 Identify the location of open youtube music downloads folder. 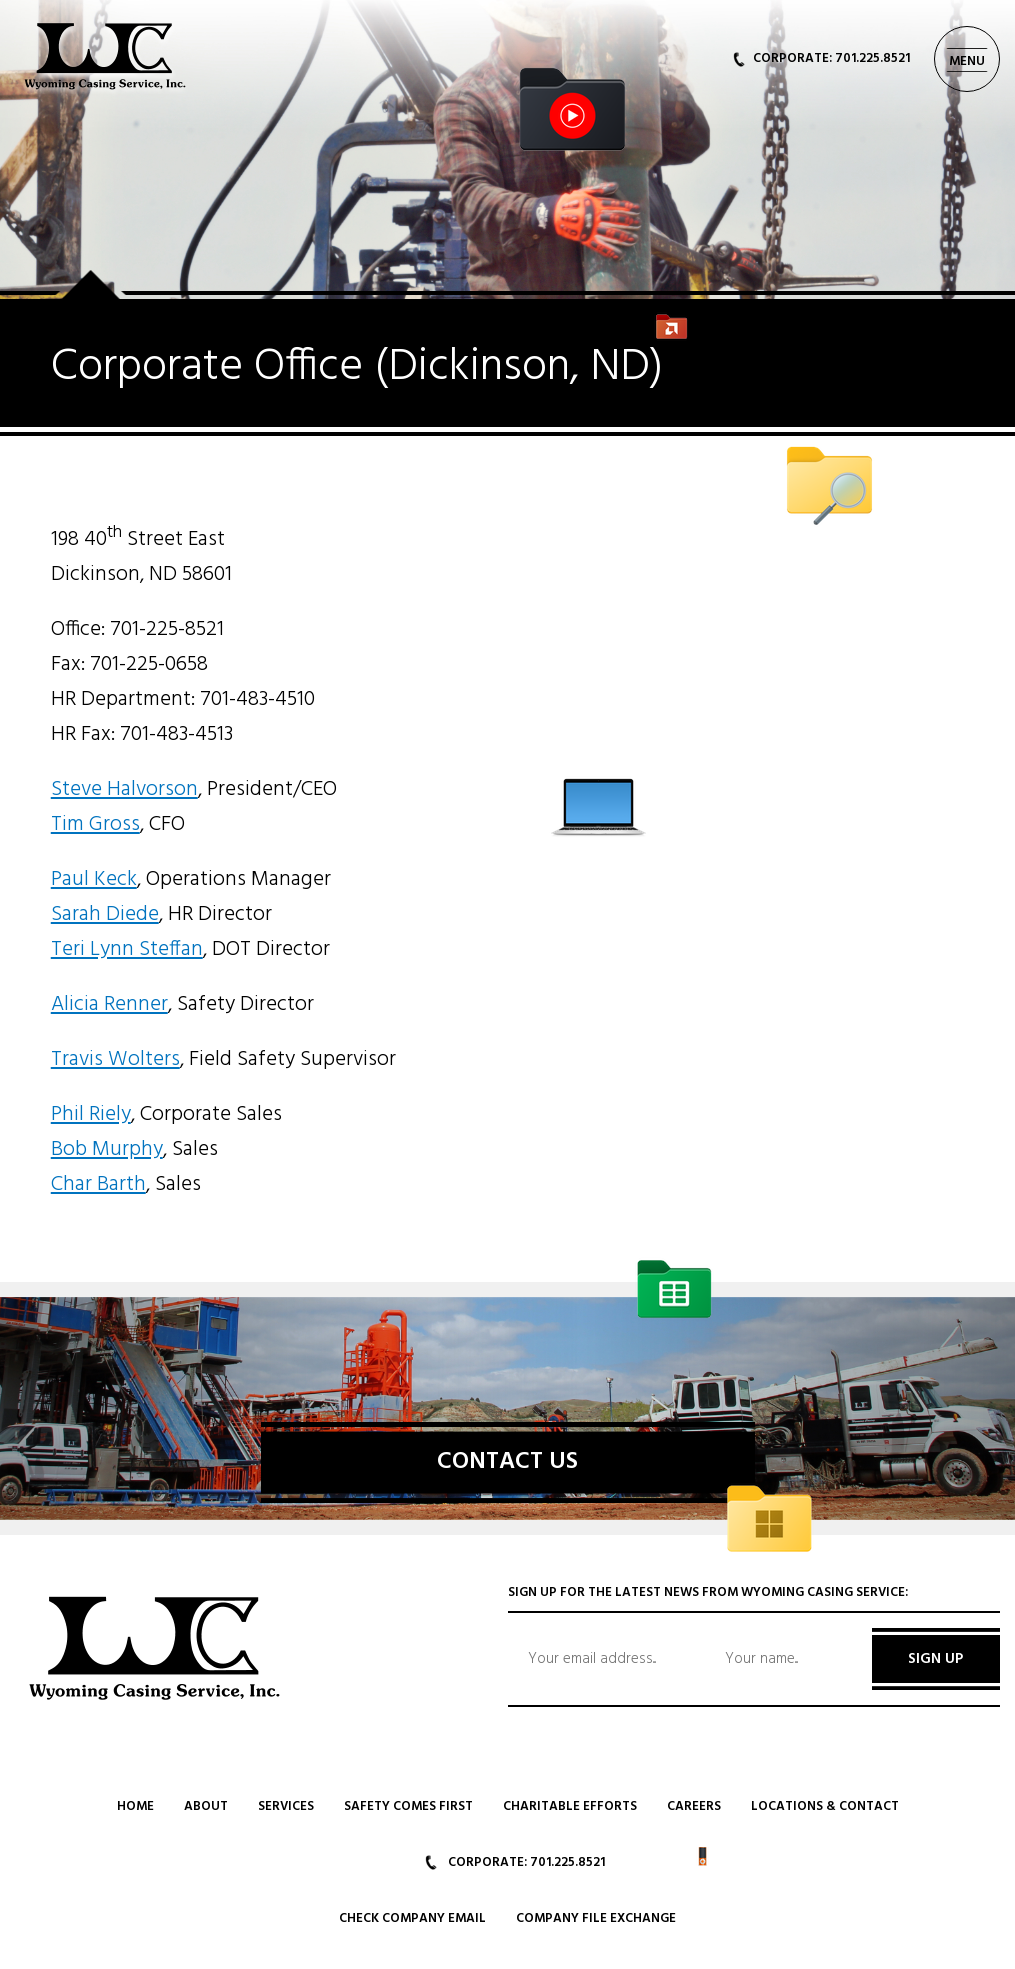
(572, 112).